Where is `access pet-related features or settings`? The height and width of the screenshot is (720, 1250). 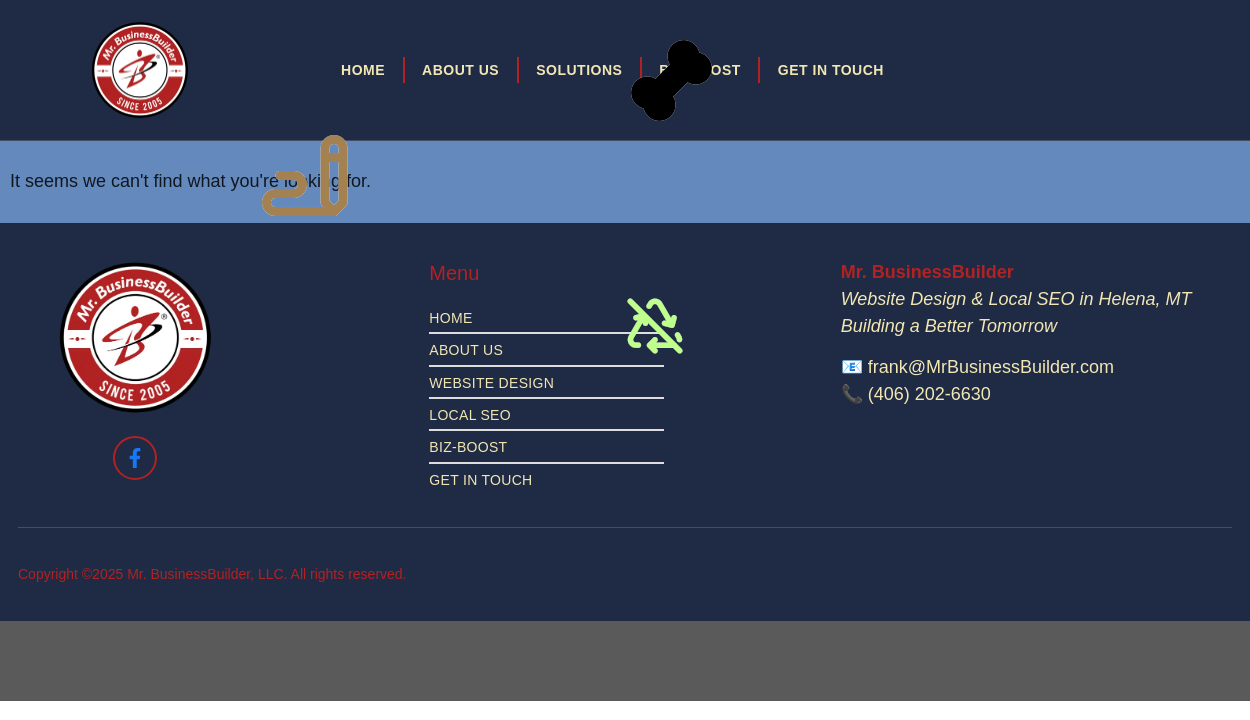 access pet-related features or settings is located at coordinates (671, 80).